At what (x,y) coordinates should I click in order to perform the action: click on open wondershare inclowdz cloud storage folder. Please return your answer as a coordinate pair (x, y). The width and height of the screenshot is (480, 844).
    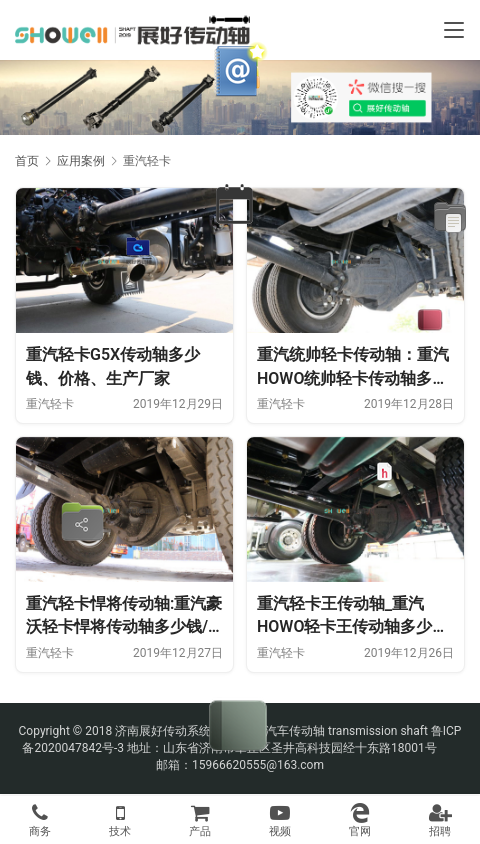
    Looking at the image, I should click on (138, 247).